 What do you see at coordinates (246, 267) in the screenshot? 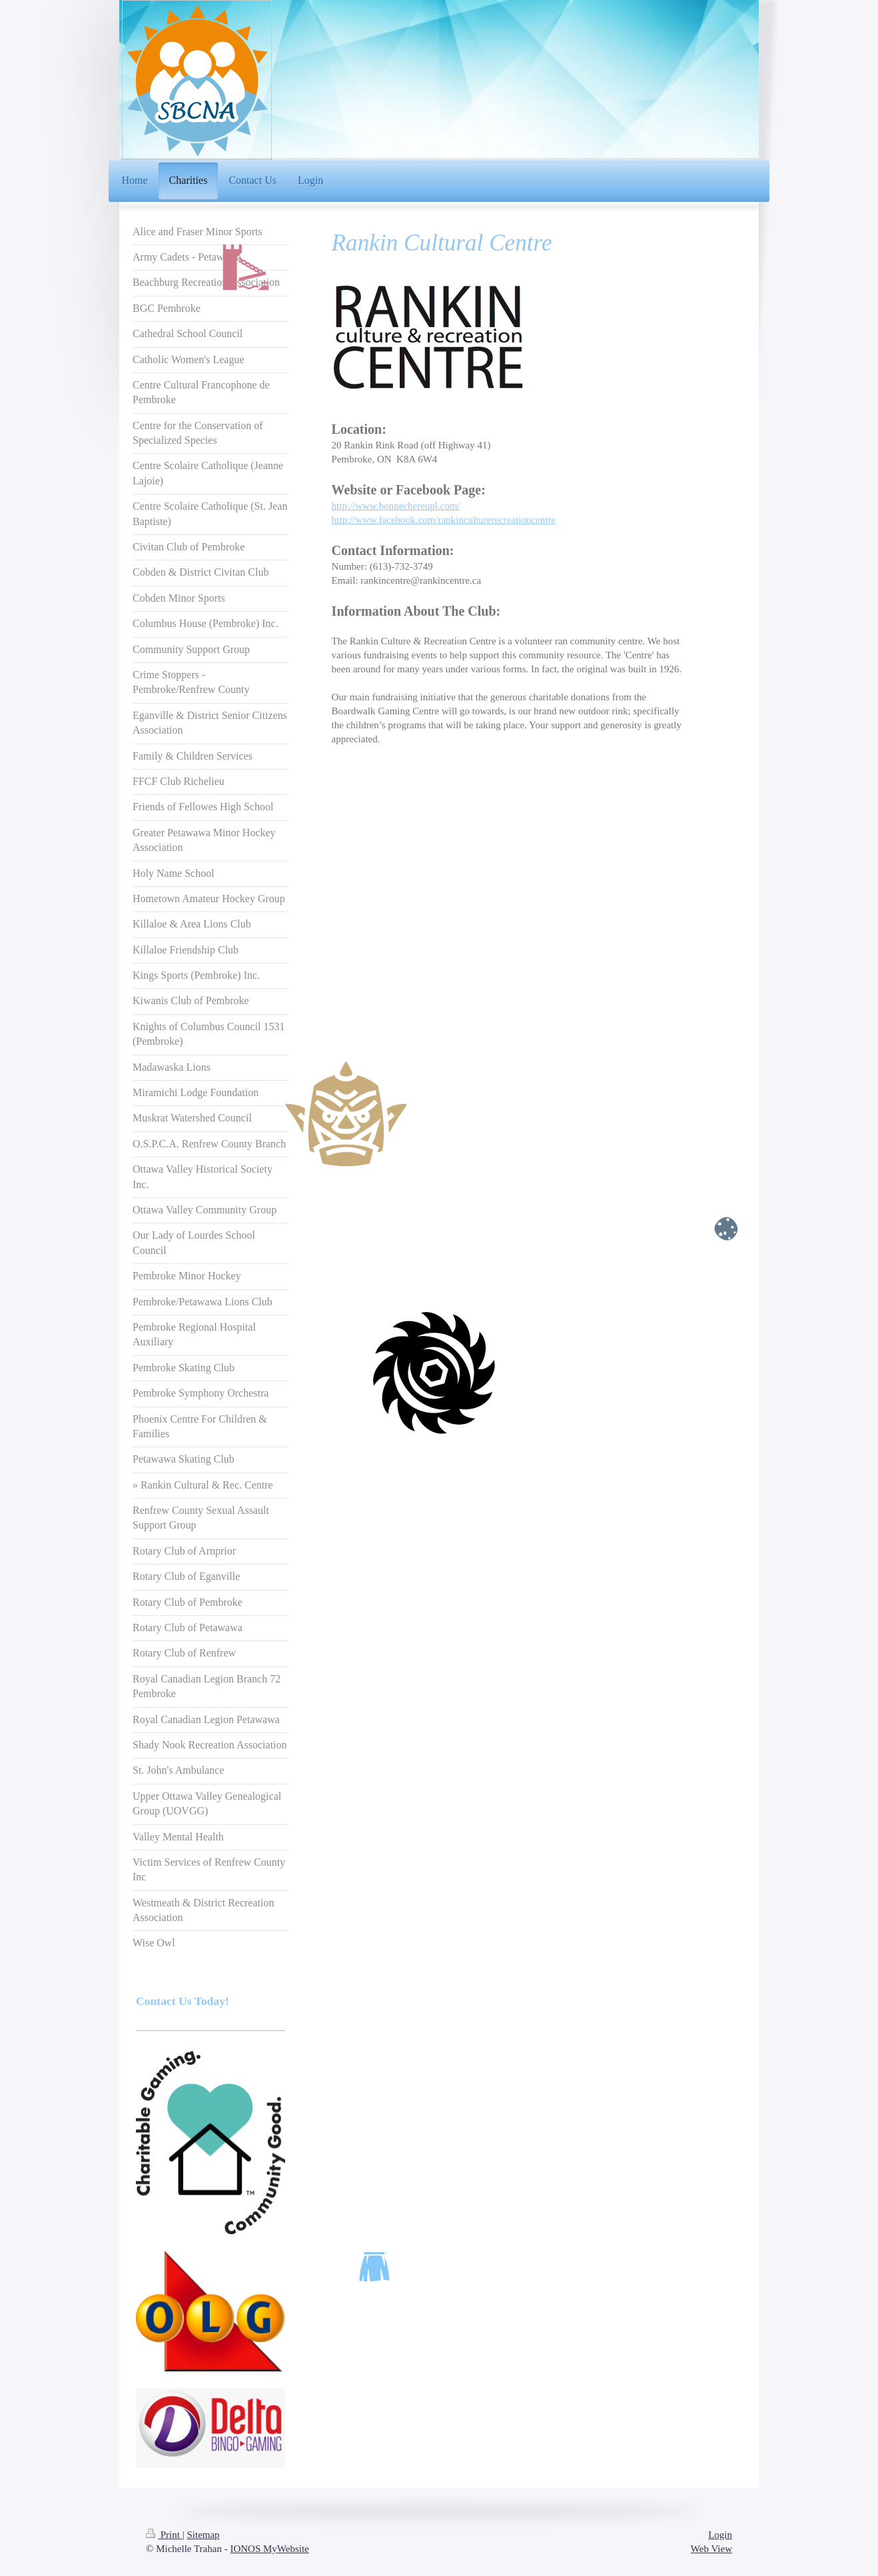
I see `access castle or fortress features in a game` at bounding box center [246, 267].